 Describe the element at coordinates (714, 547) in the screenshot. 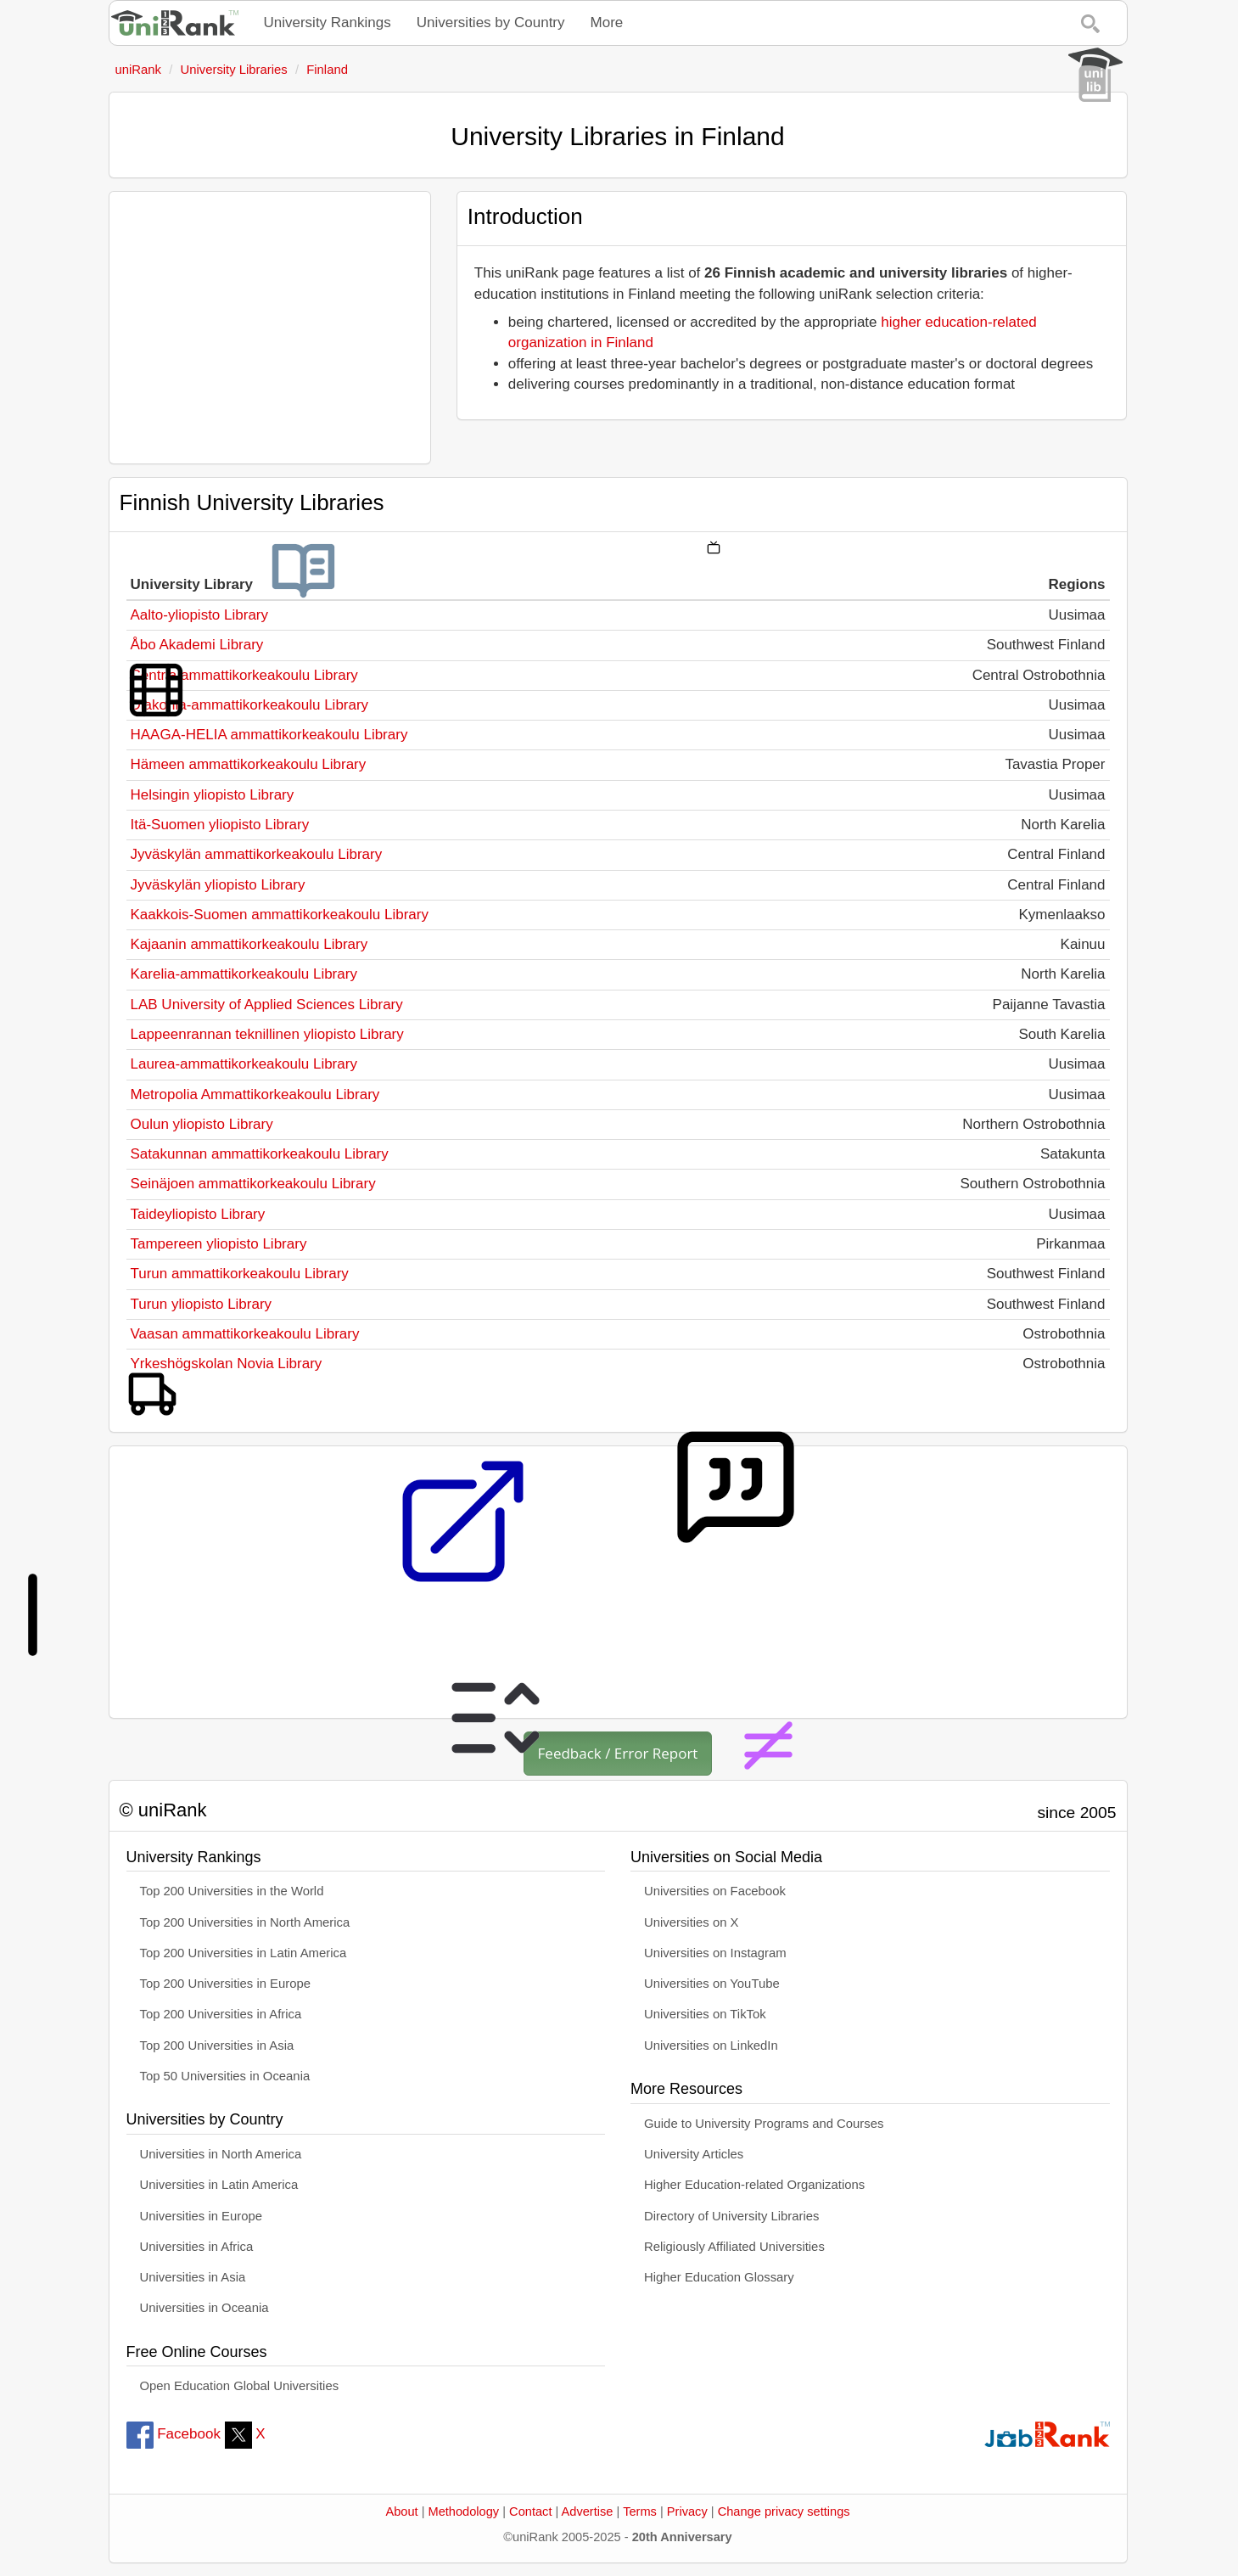

I see `access tv or video streaming content` at that location.